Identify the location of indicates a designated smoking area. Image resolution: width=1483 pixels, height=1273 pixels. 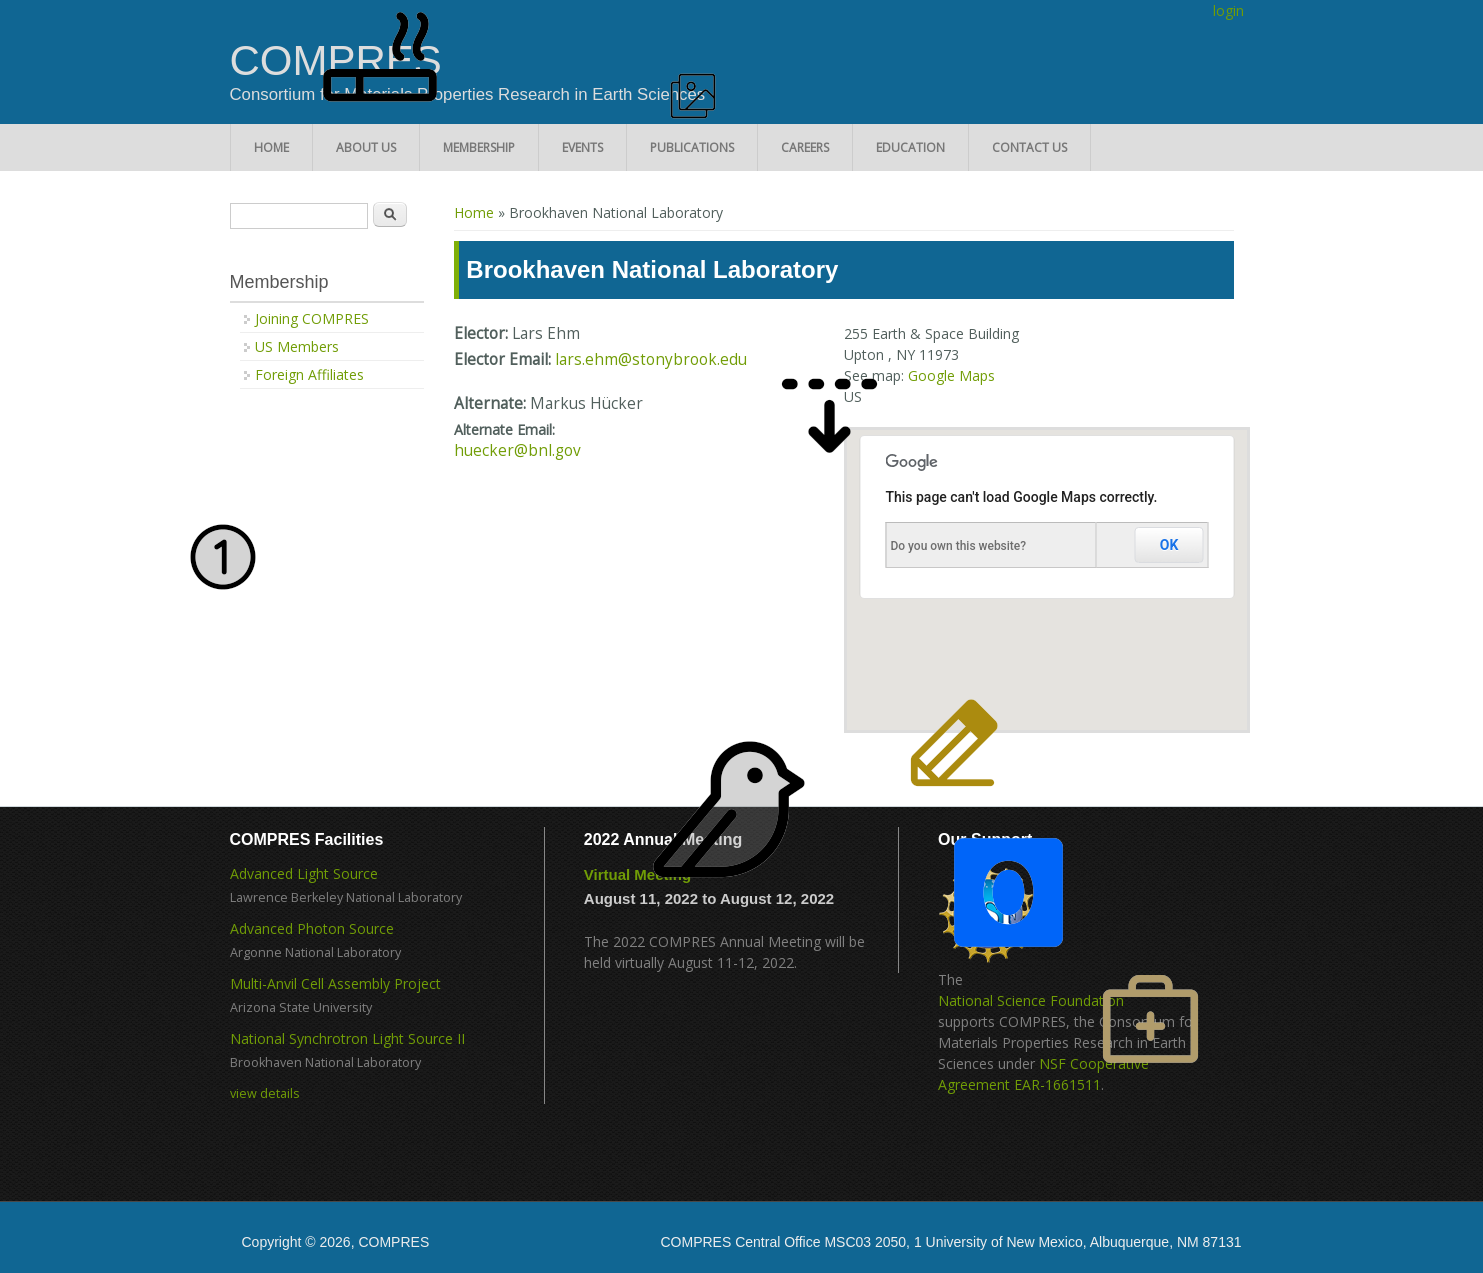
(380, 69).